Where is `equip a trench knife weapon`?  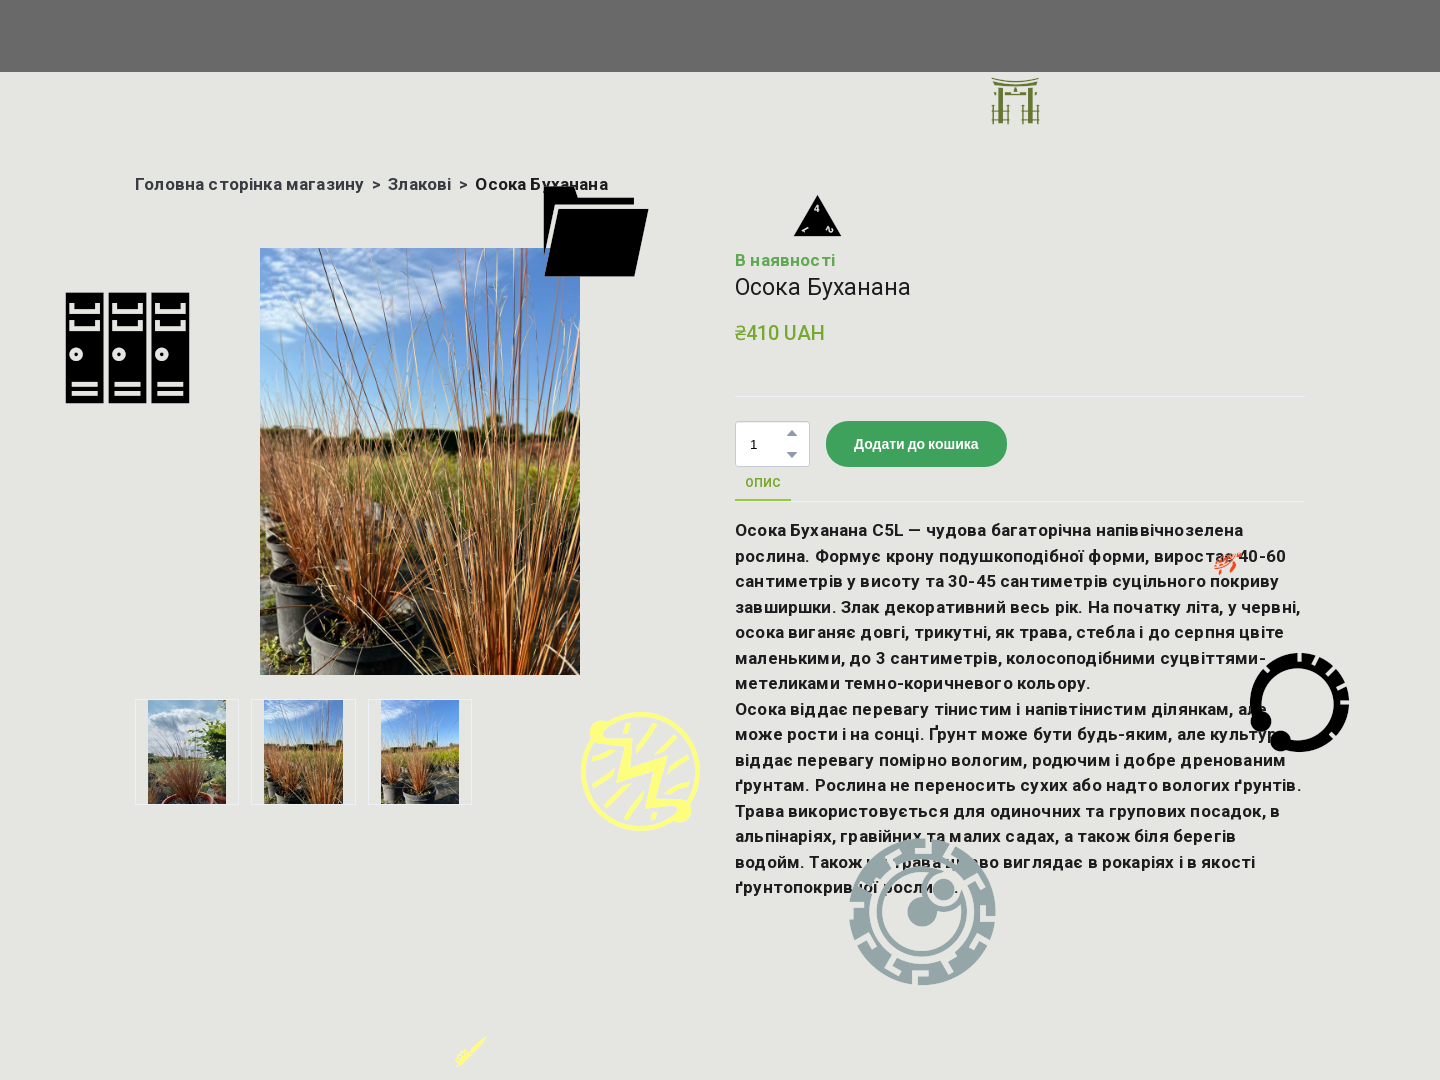 equip a trench knife weapon is located at coordinates (471, 1052).